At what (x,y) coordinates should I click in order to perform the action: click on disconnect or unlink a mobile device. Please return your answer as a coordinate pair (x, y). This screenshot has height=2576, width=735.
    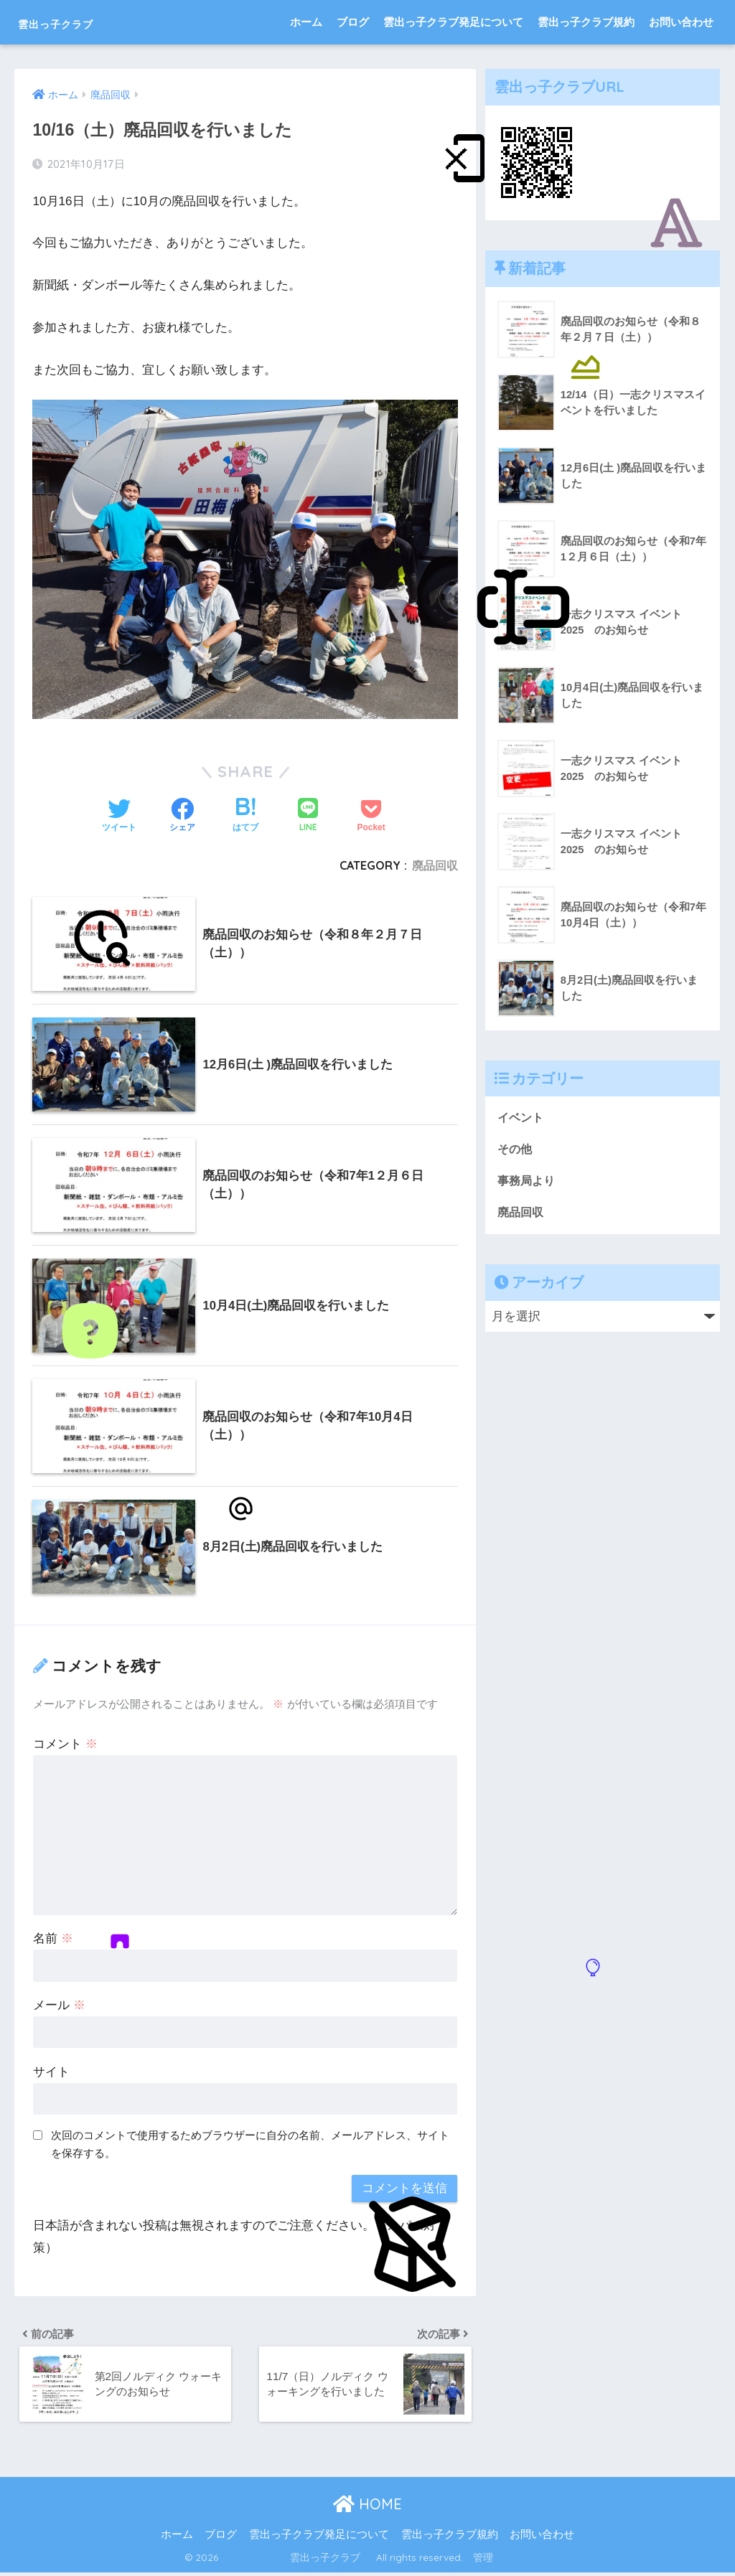
    Looking at the image, I should click on (464, 158).